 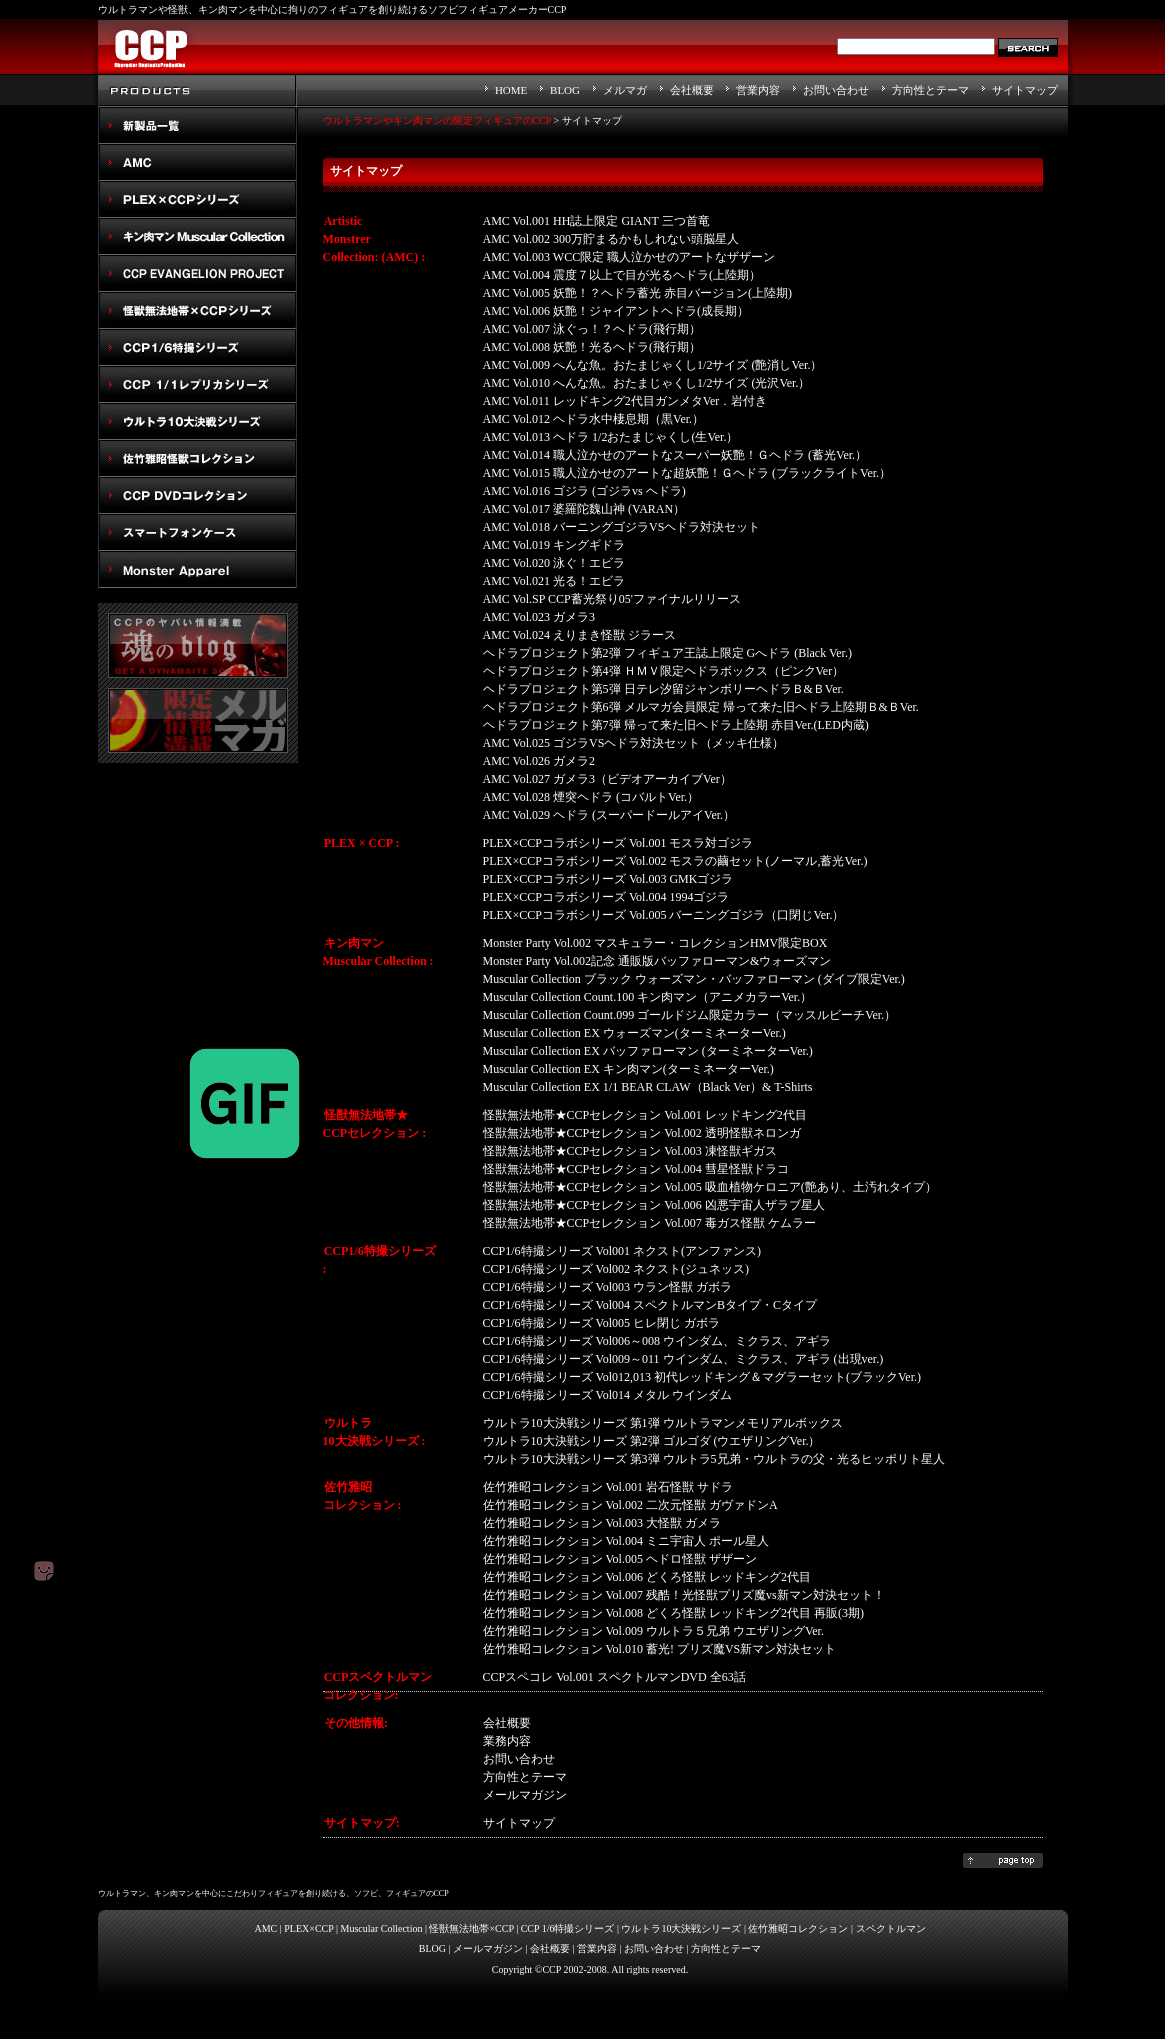 What do you see at coordinates (244, 1103) in the screenshot?
I see `insert a GIF into your message` at bounding box center [244, 1103].